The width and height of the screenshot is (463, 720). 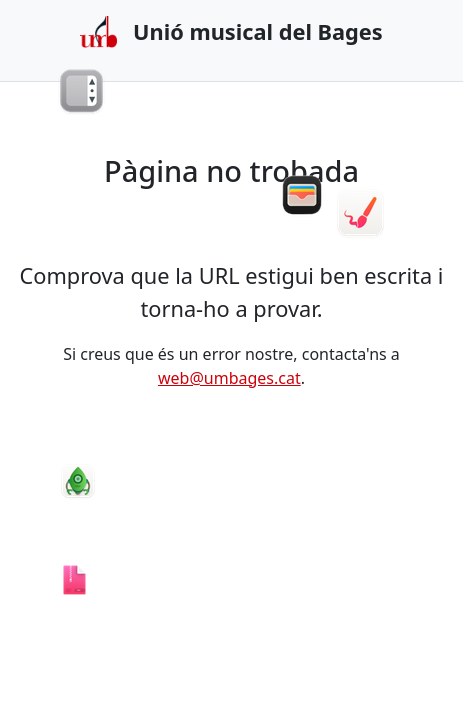 I want to click on open kwallet password manager, so click(x=302, y=195).